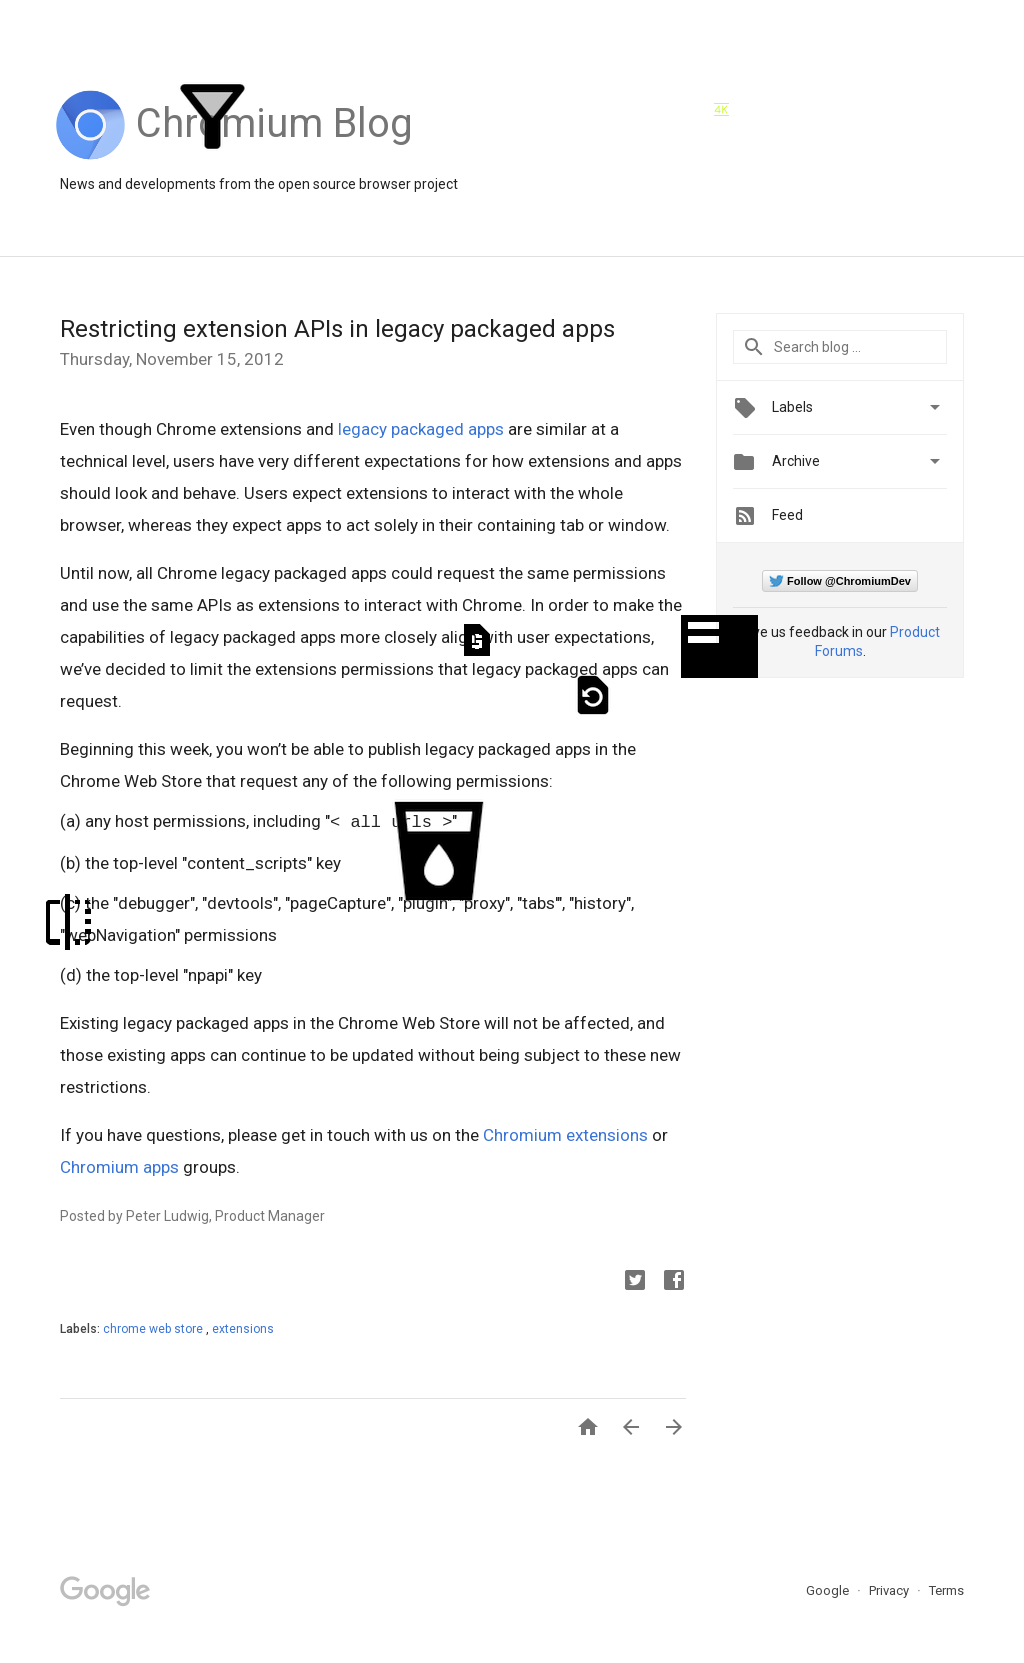 The image size is (1024, 1663). What do you see at coordinates (439, 851) in the screenshot?
I see `find nearby drink or beverage locations` at bounding box center [439, 851].